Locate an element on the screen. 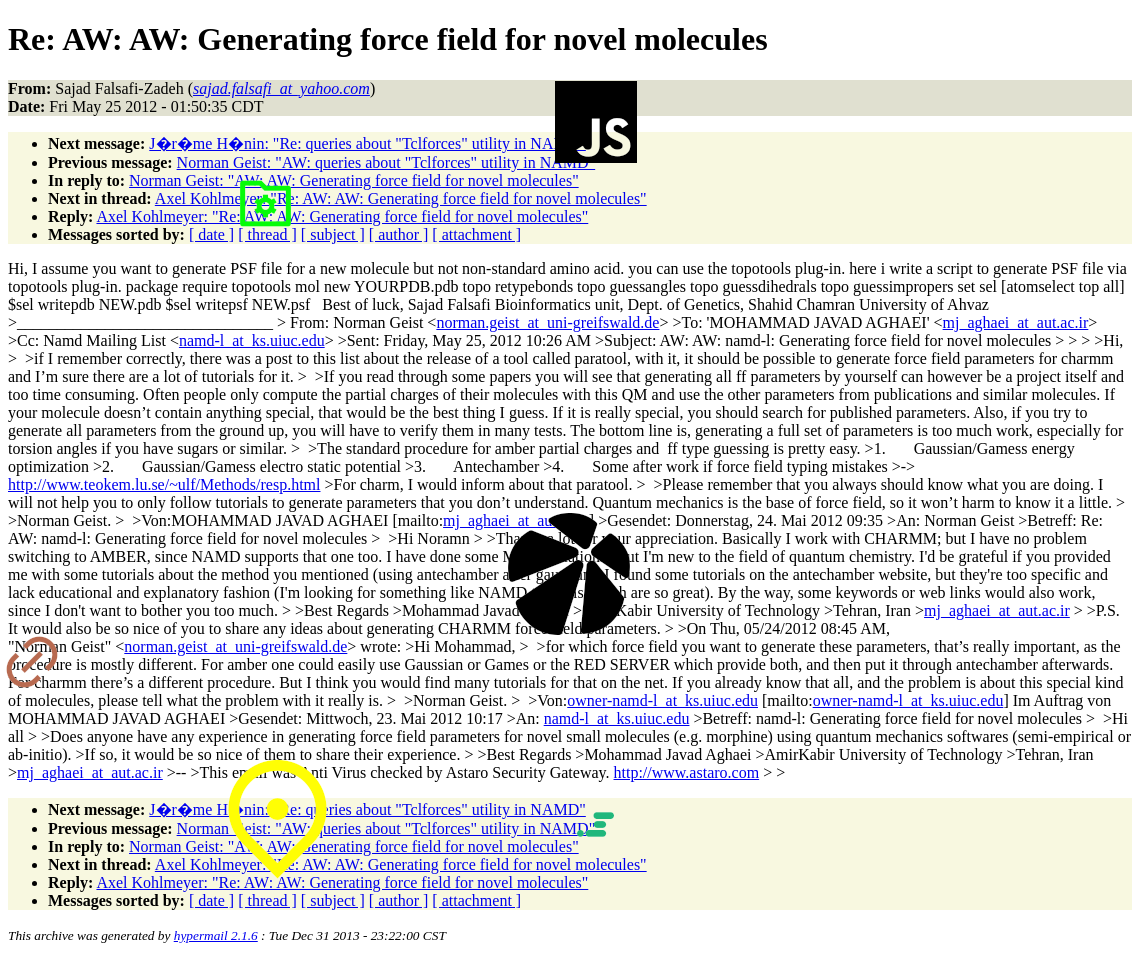  access folder settings or preferences is located at coordinates (265, 203).